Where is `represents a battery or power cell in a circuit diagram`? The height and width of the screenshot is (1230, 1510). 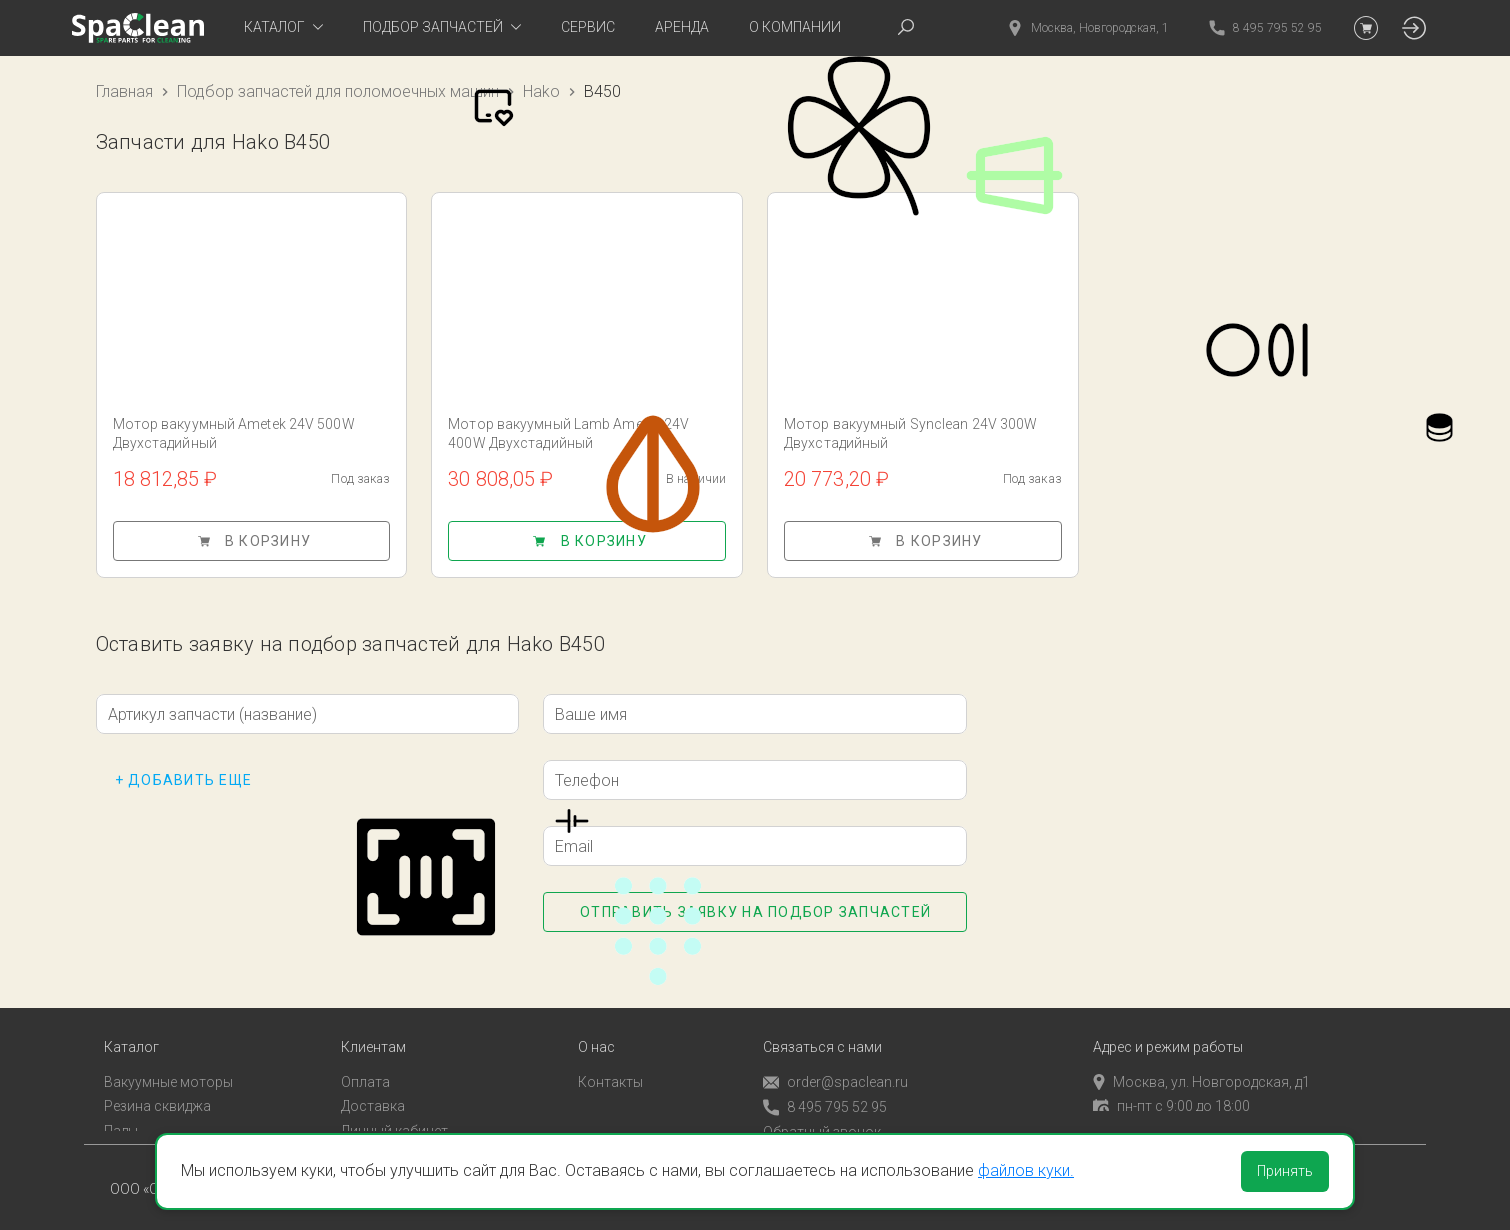
represents a battery or power cell in a circuit diagram is located at coordinates (572, 821).